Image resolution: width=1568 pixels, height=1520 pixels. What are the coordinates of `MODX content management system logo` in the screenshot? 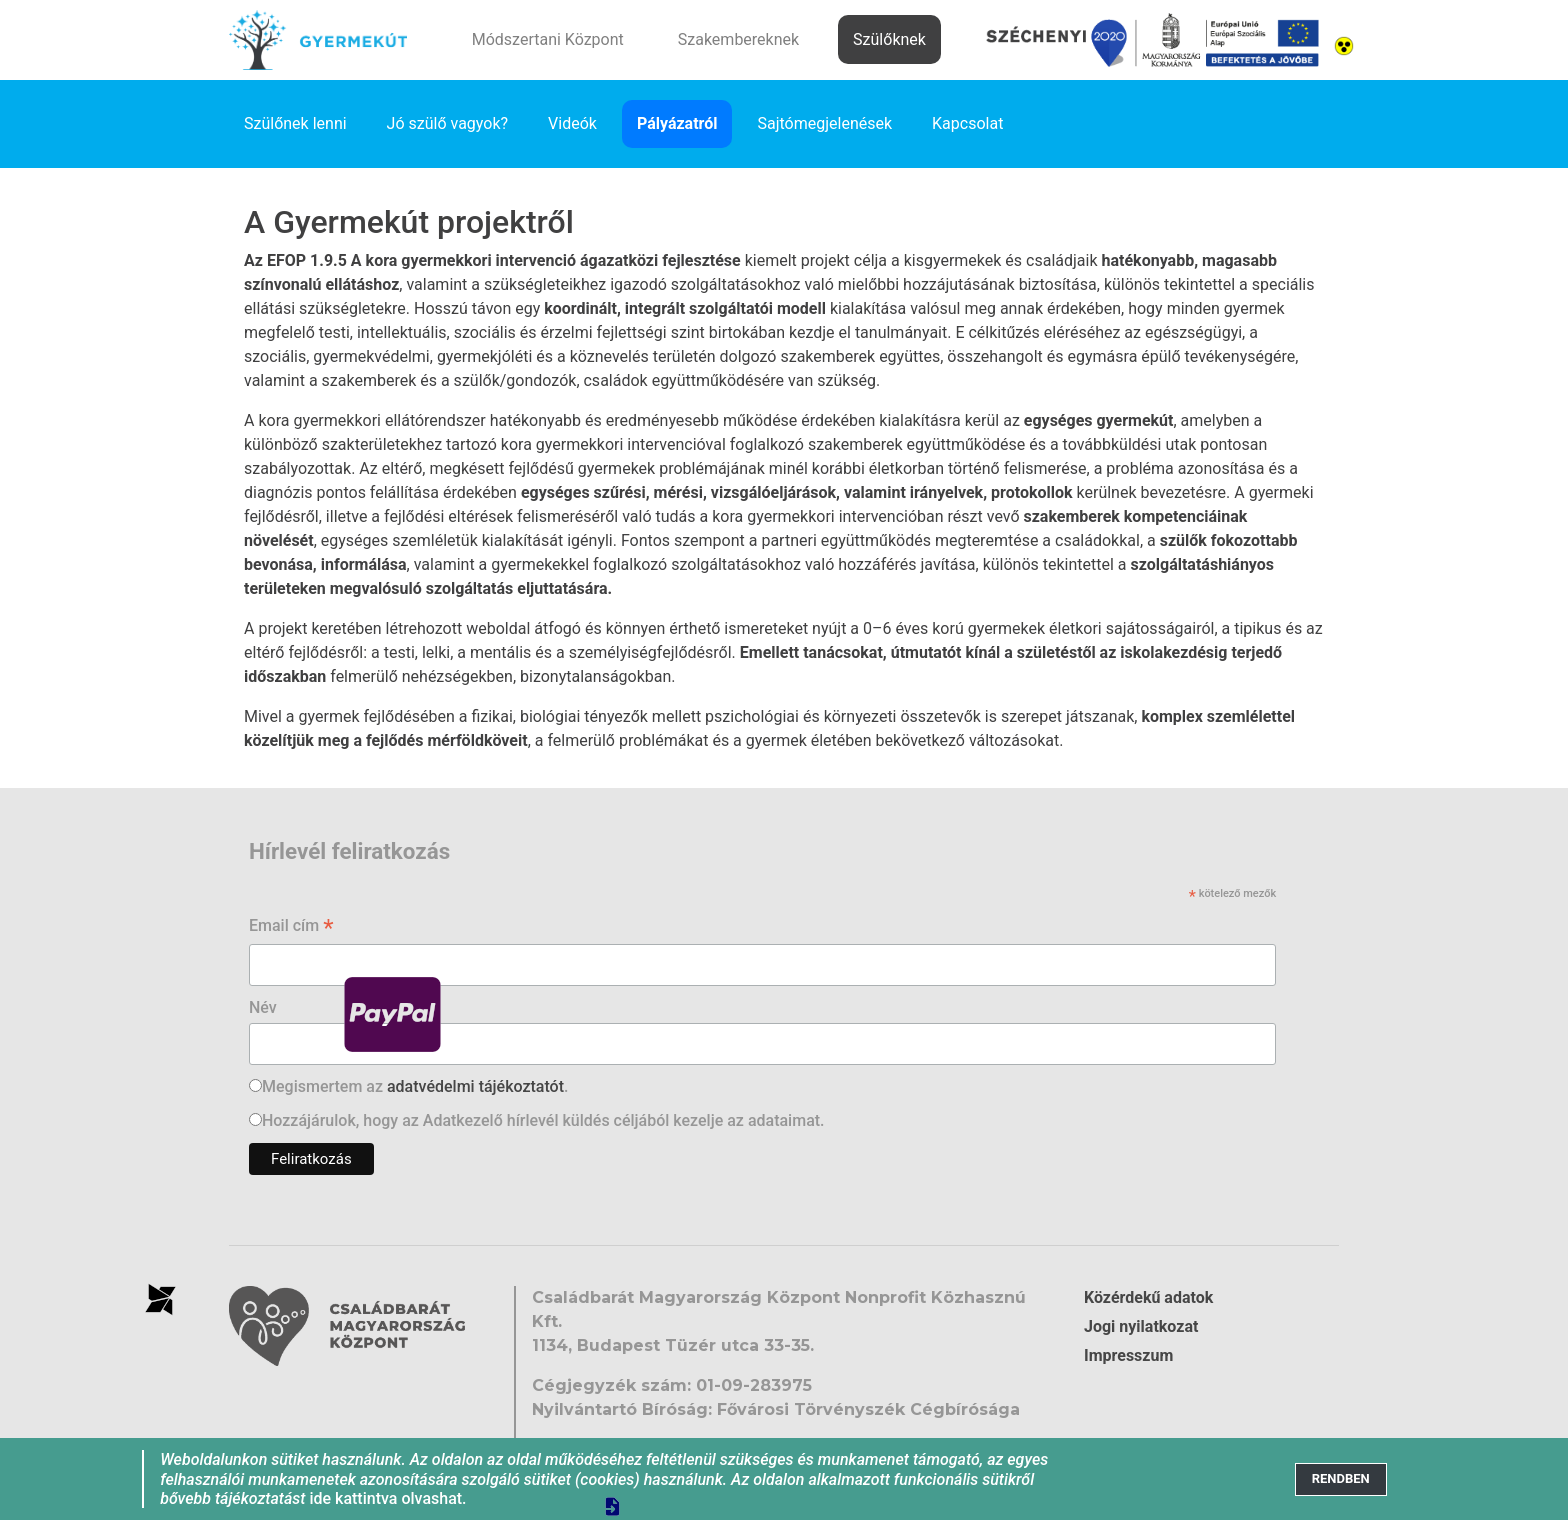 It's located at (160, 1299).